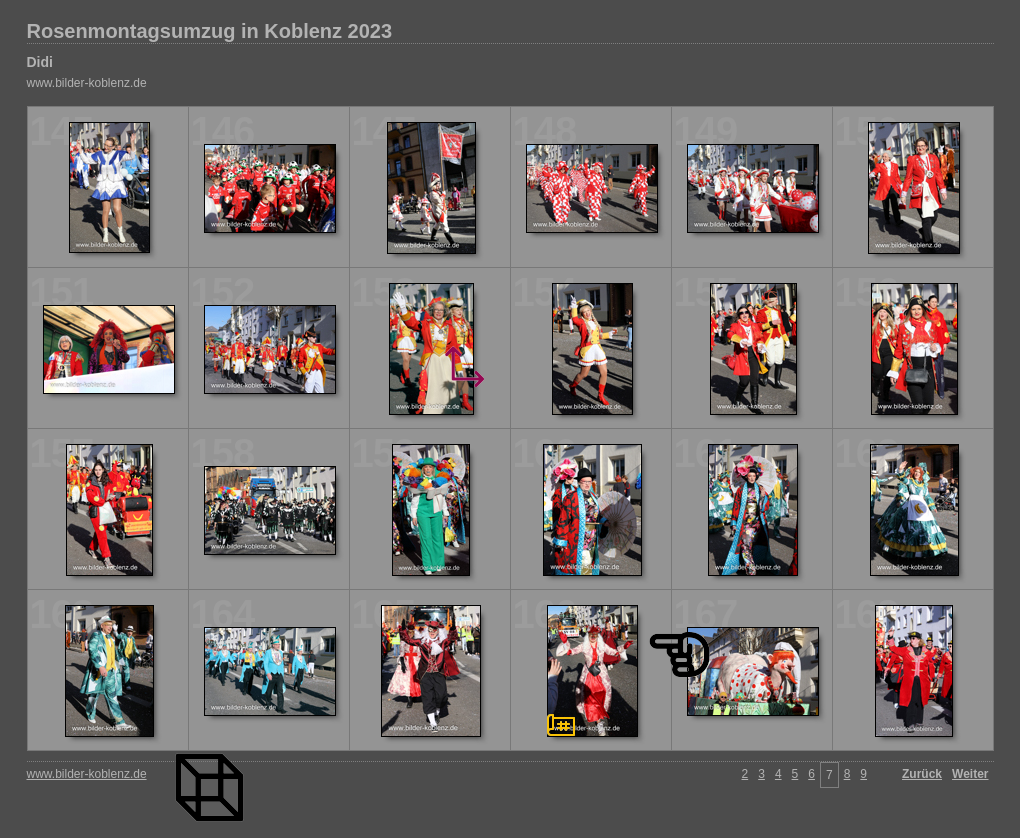 Image resolution: width=1020 pixels, height=838 pixels. Describe the element at coordinates (463, 366) in the screenshot. I see `adjust vector path or anchor points` at that location.